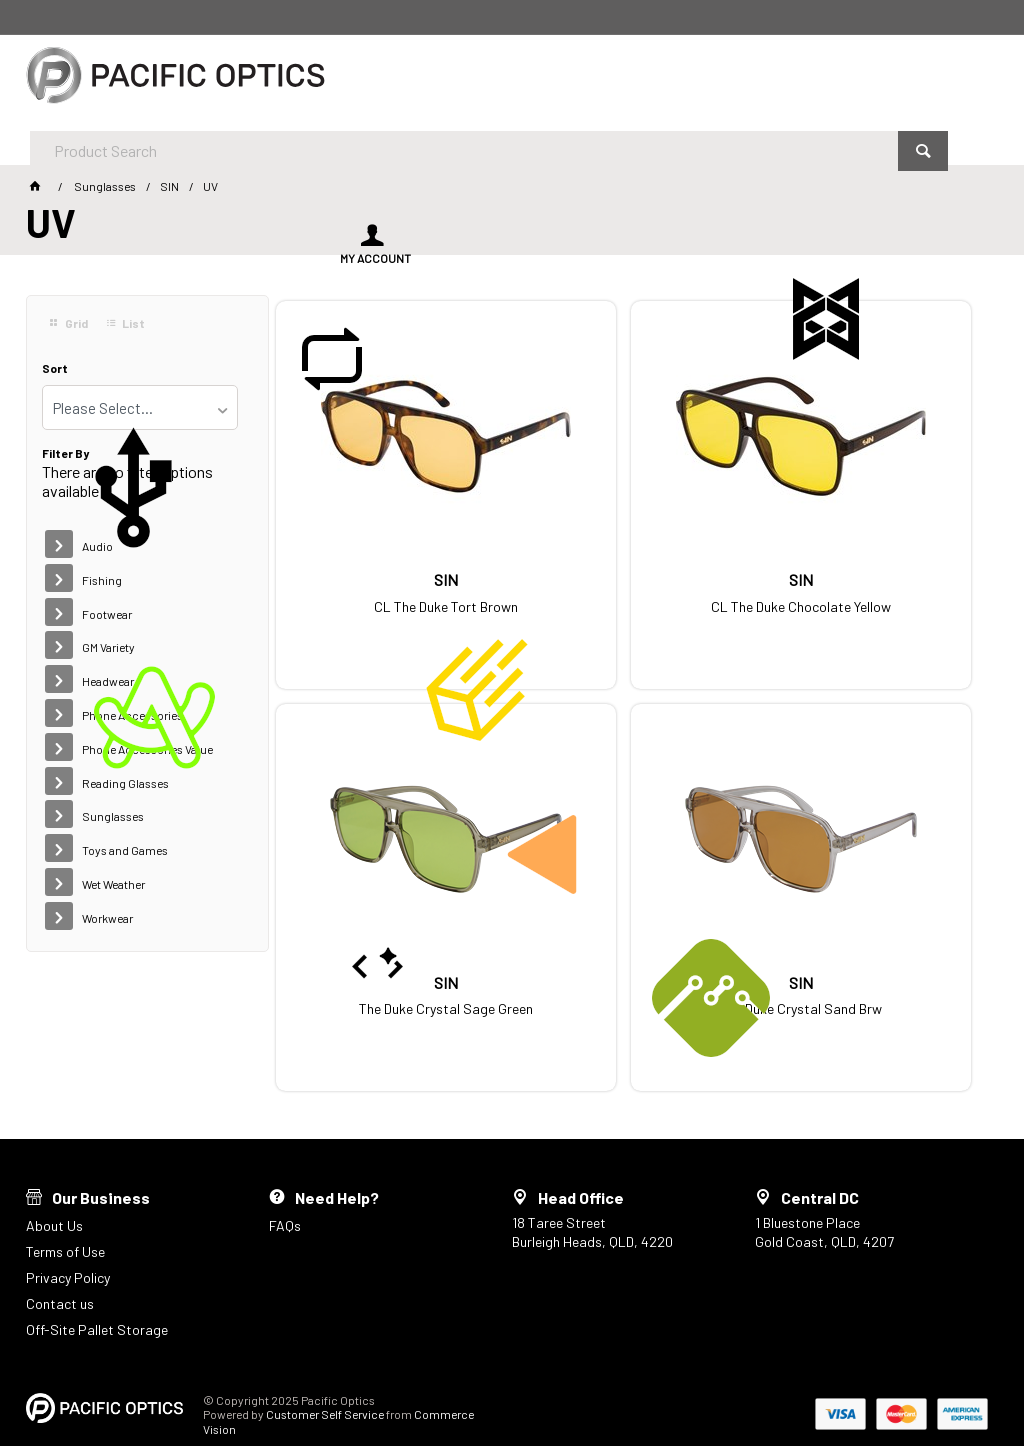 The image size is (1024, 1446). I want to click on enable repeat or loop playback, so click(332, 359).